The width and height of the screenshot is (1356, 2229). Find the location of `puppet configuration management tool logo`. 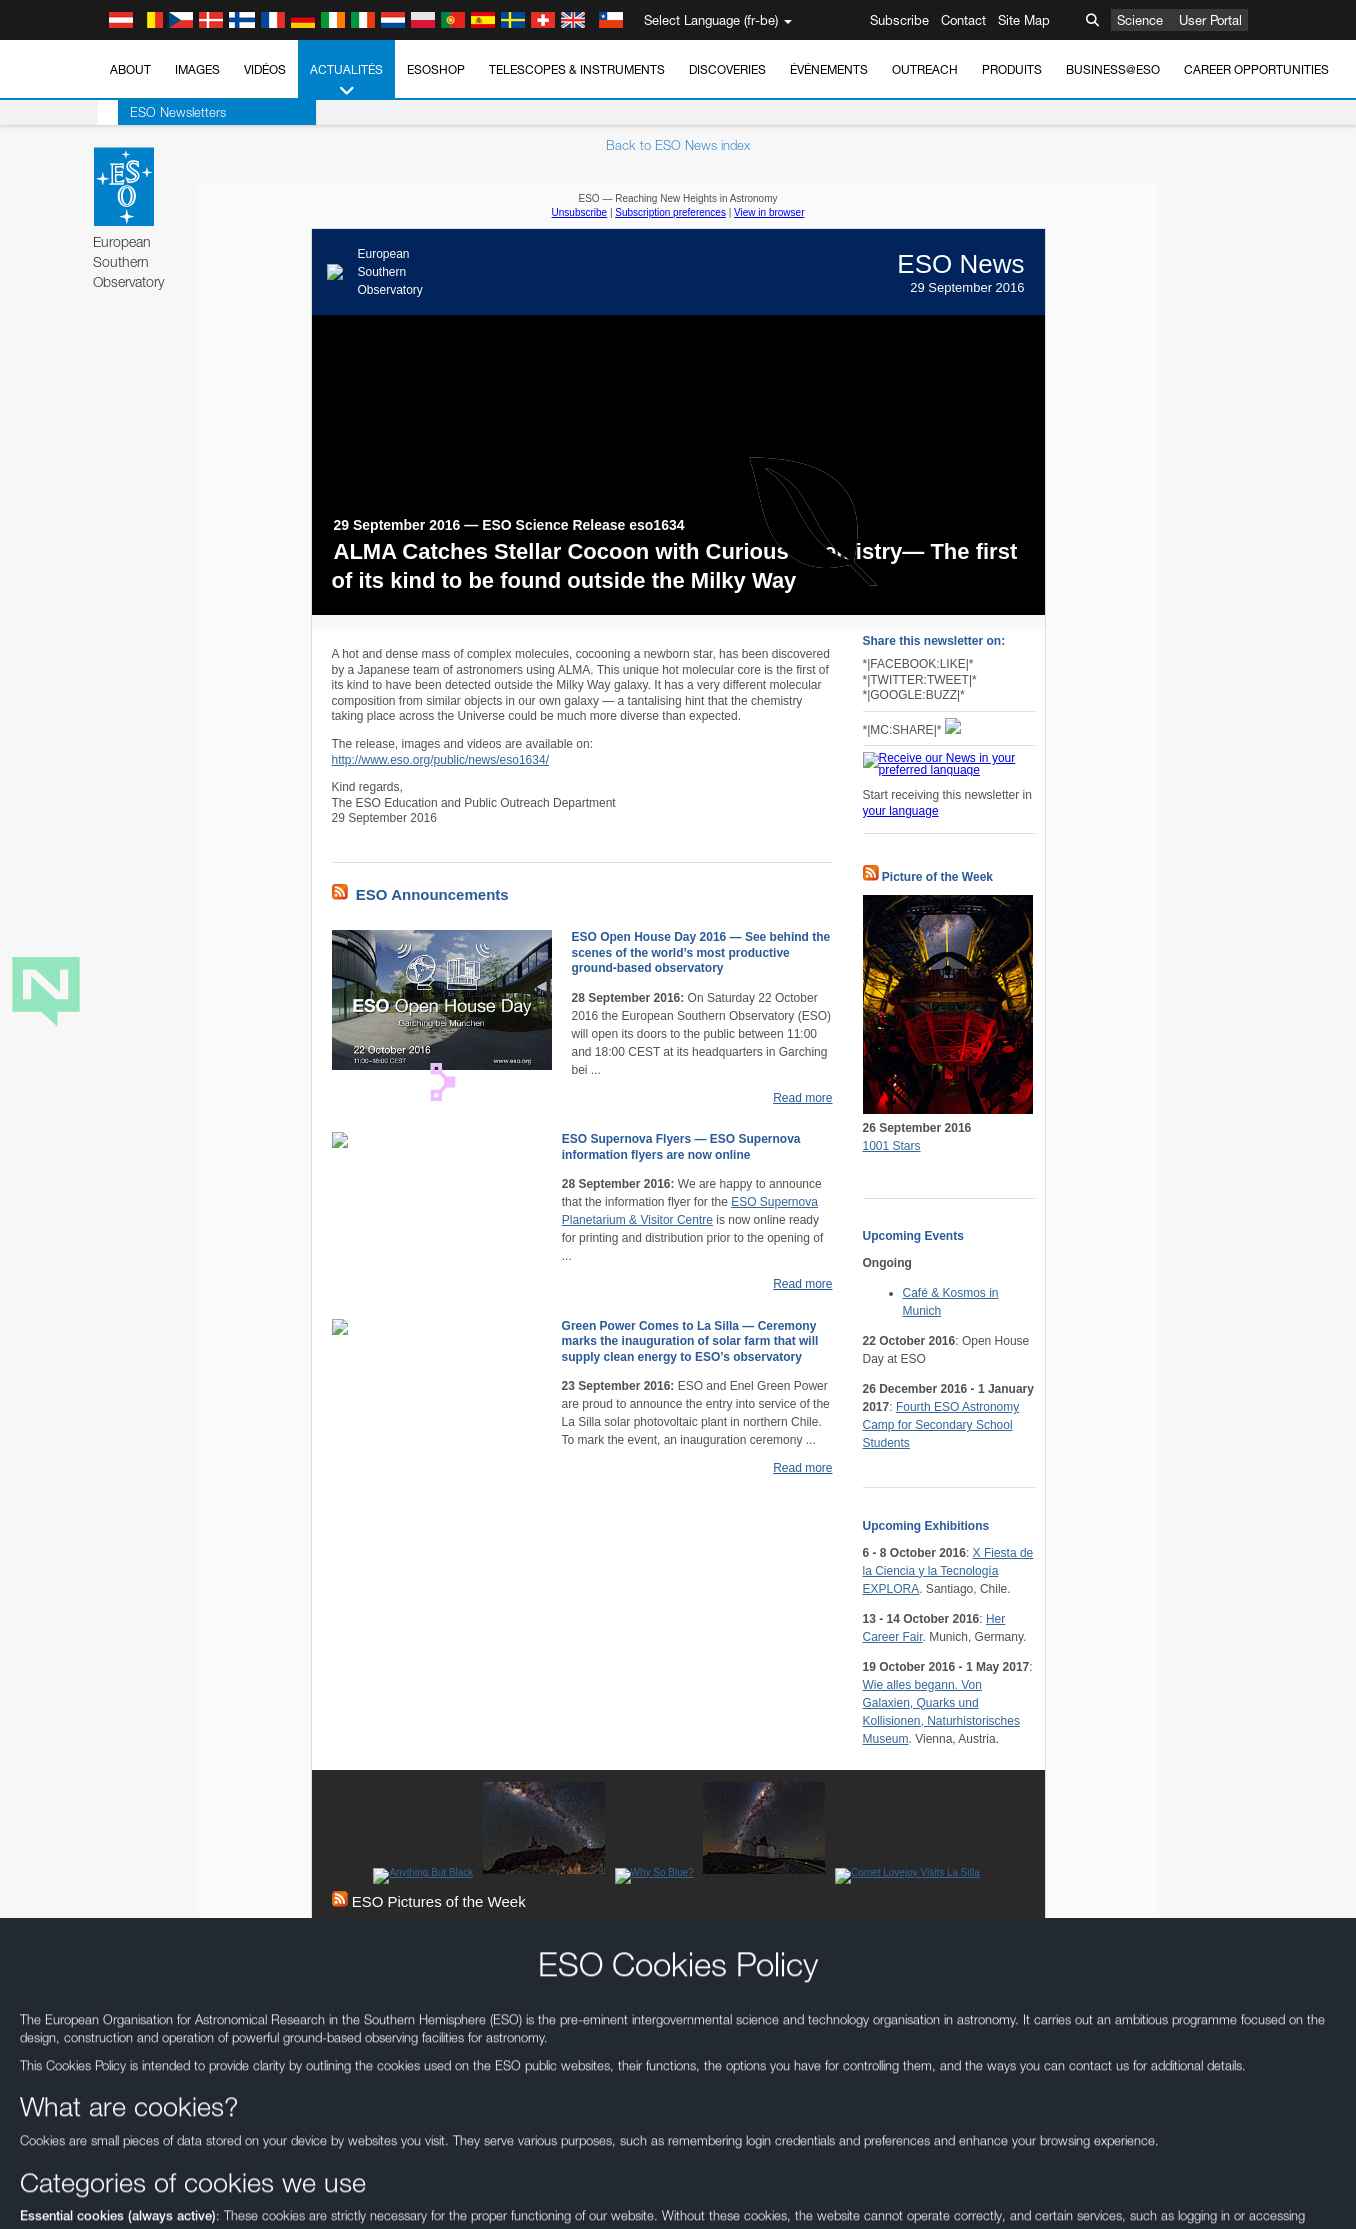

puppet configuration management tool logo is located at coordinates (443, 1082).